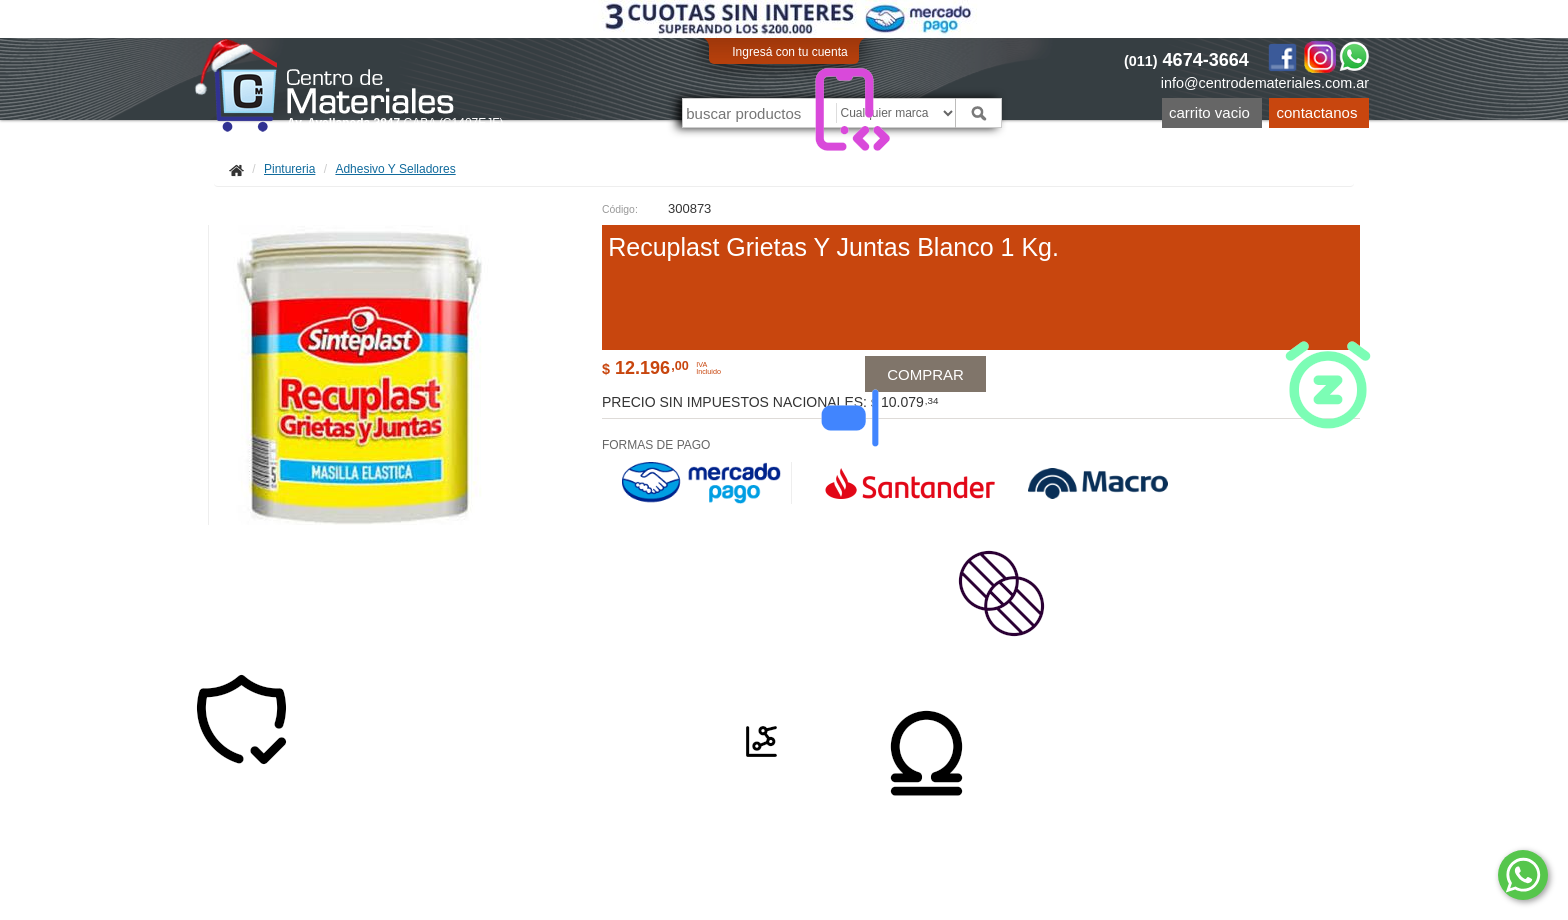 This screenshot has height=920, width=1568. Describe the element at coordinates (926, 755) in the screenshot. I see `libra zodiac sign symbol` at that location.